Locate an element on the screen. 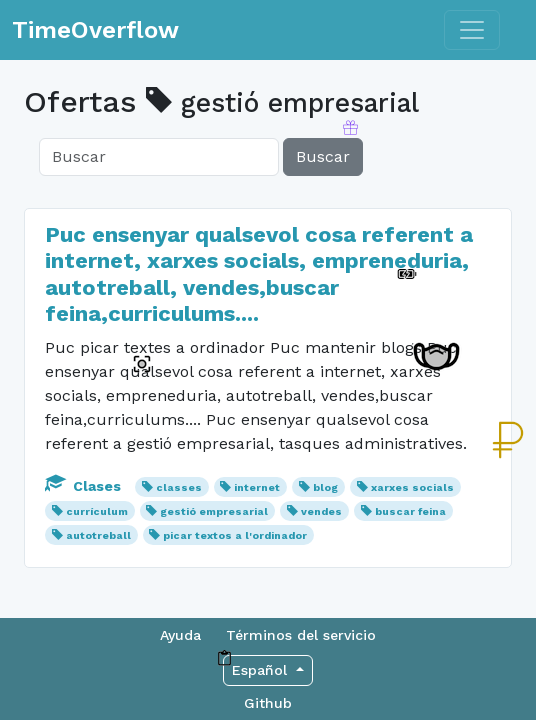  view price in russian rubles is located at coordinates (508, 440).